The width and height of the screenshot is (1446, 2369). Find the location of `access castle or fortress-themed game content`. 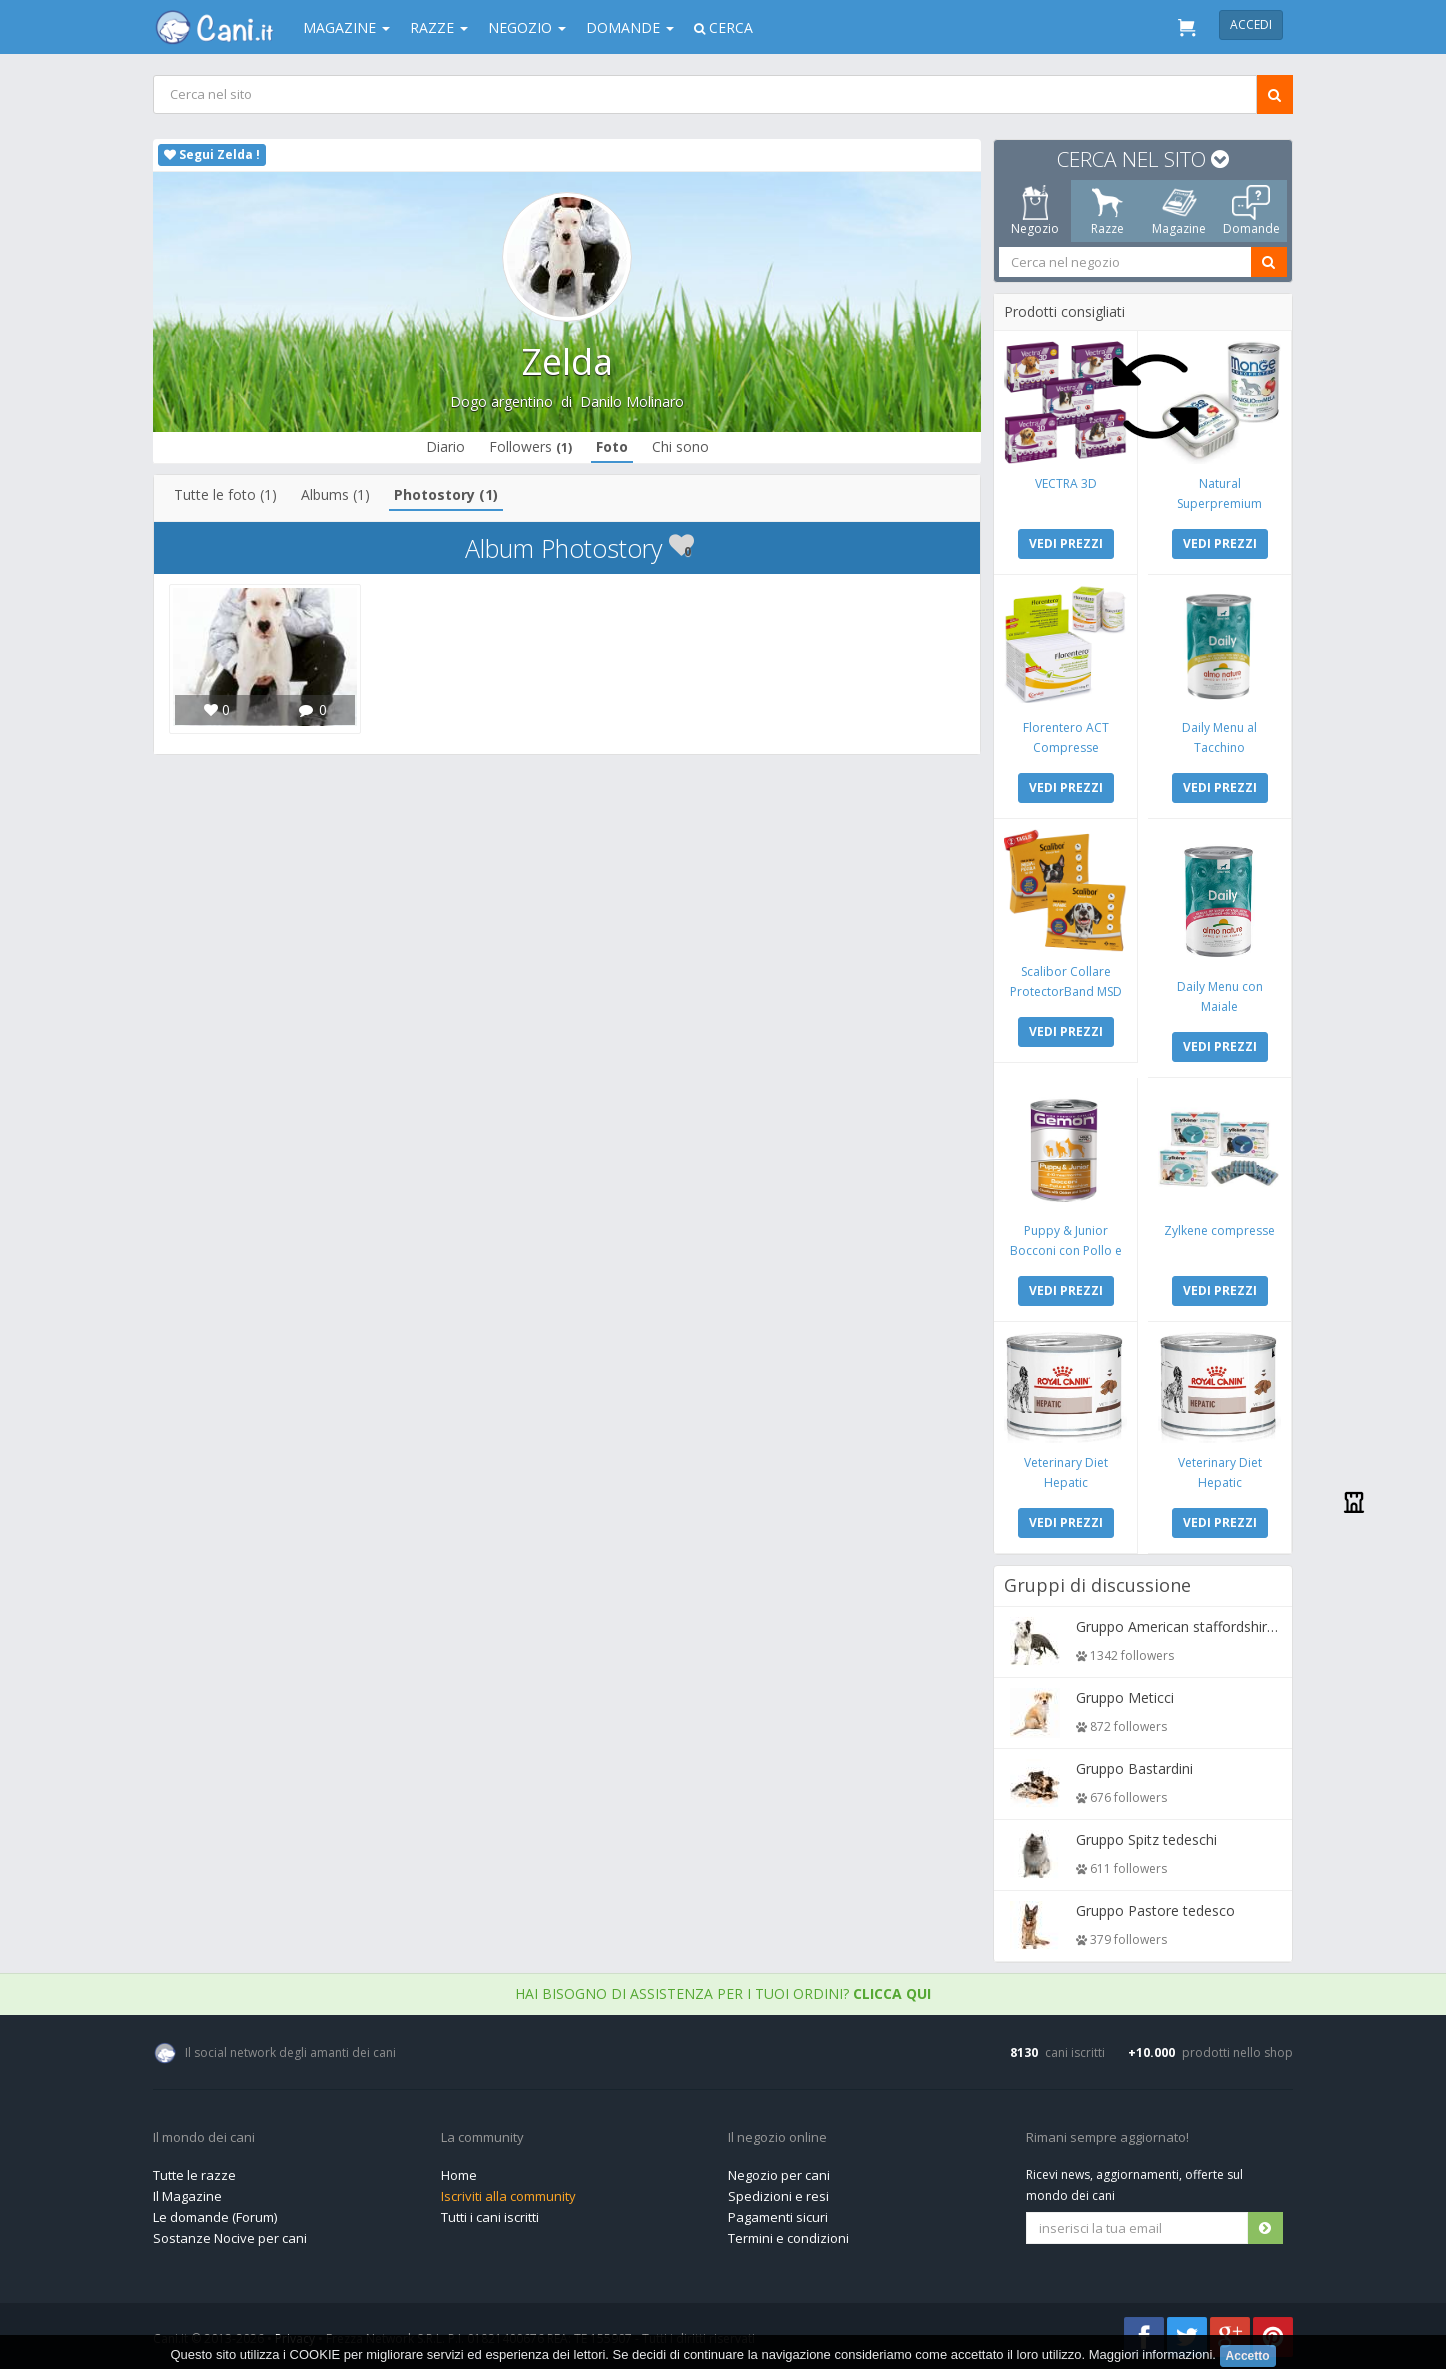

access castle or fortress-themed game content is located at coordinates (1354, 1502).